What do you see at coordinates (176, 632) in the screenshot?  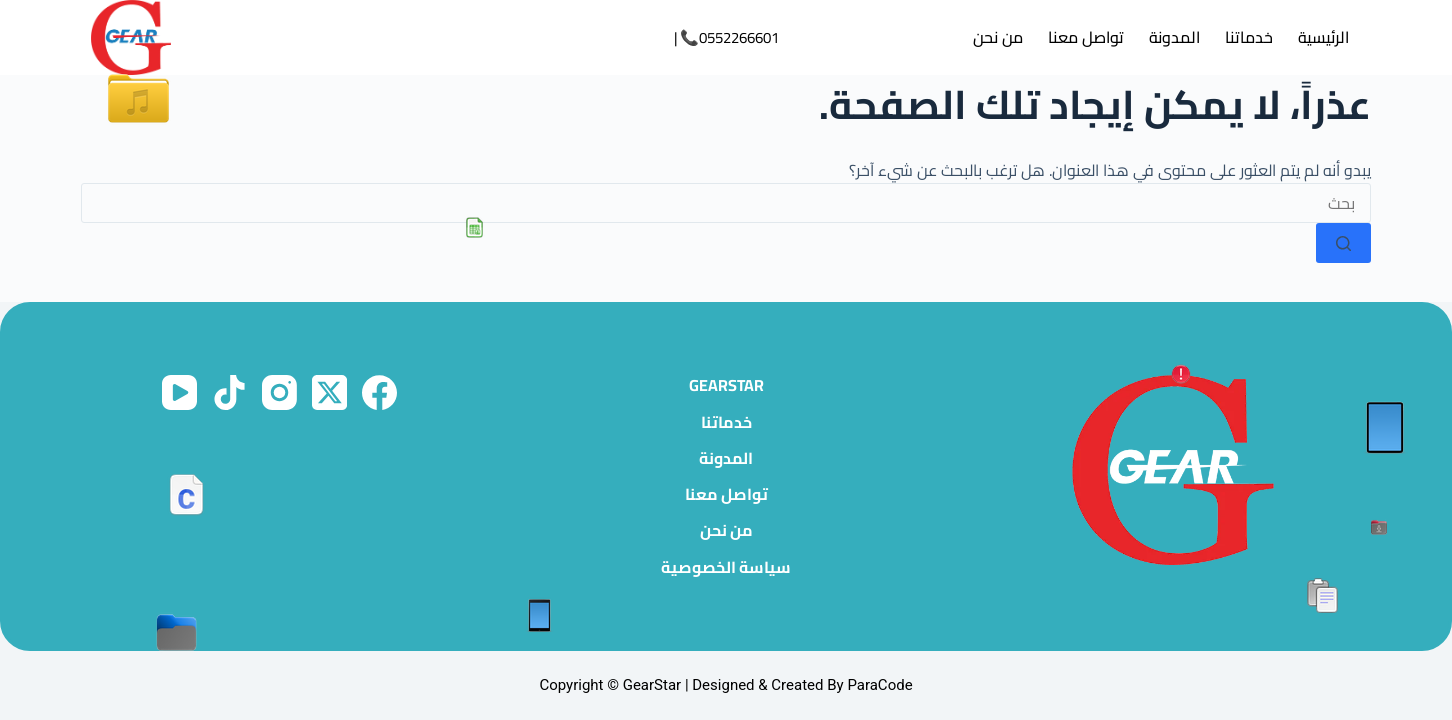 I see `indicates a folder is ready to accept a dragged item` at bounding box center [176, 632].